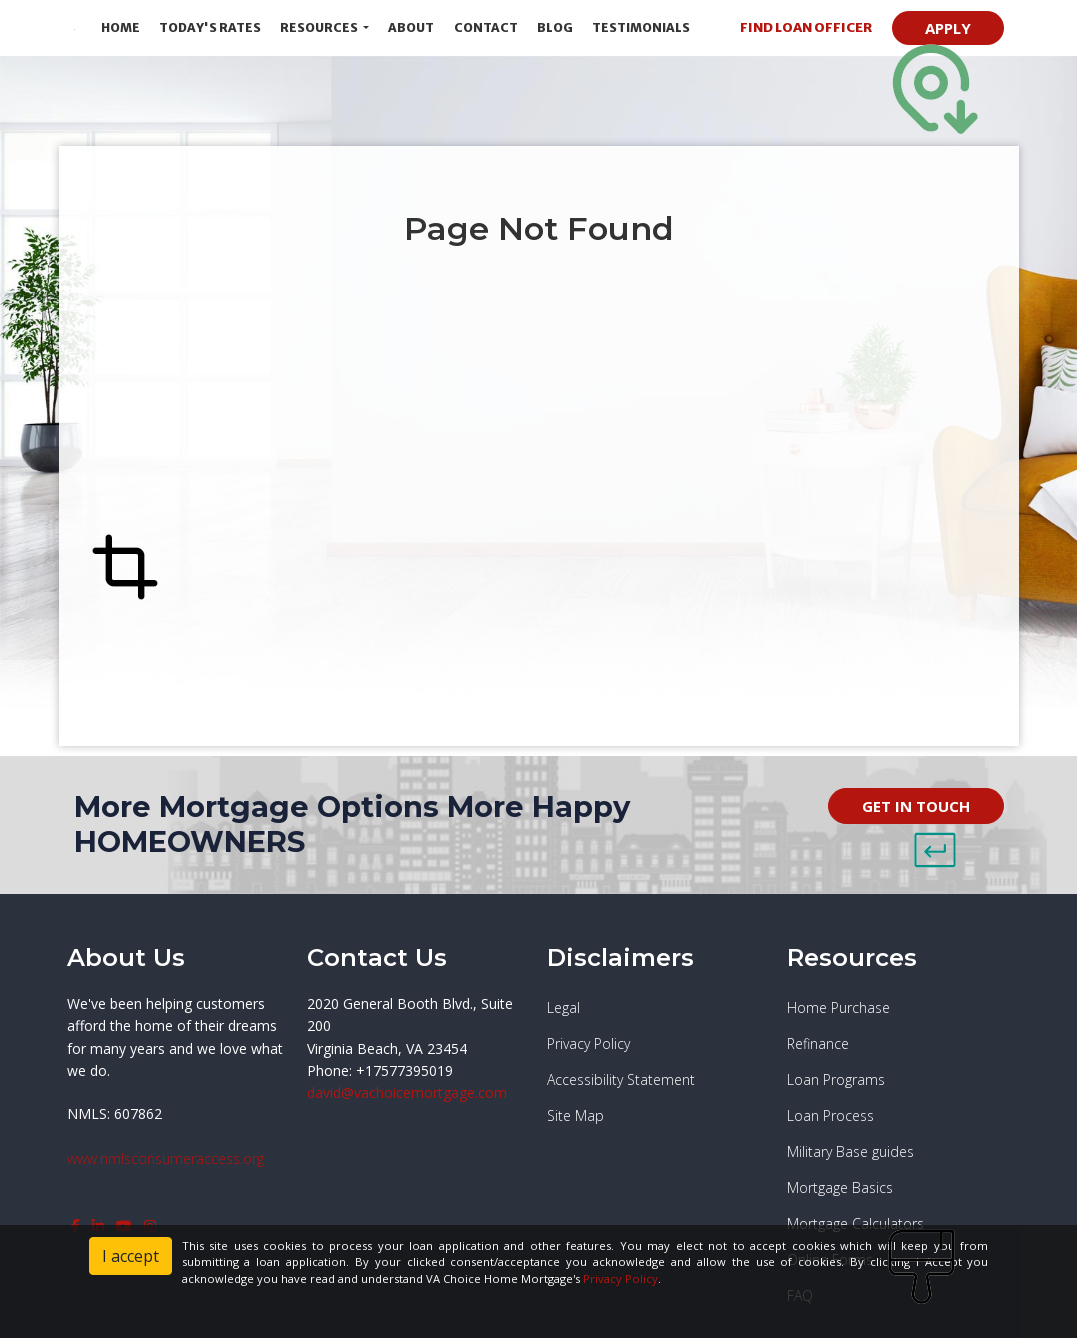 The image size is (1077, 1338). What do you see at coordinates (125, 567) in the screenshot?
I see `crop an image or photo` at bounding box center [125, 567].